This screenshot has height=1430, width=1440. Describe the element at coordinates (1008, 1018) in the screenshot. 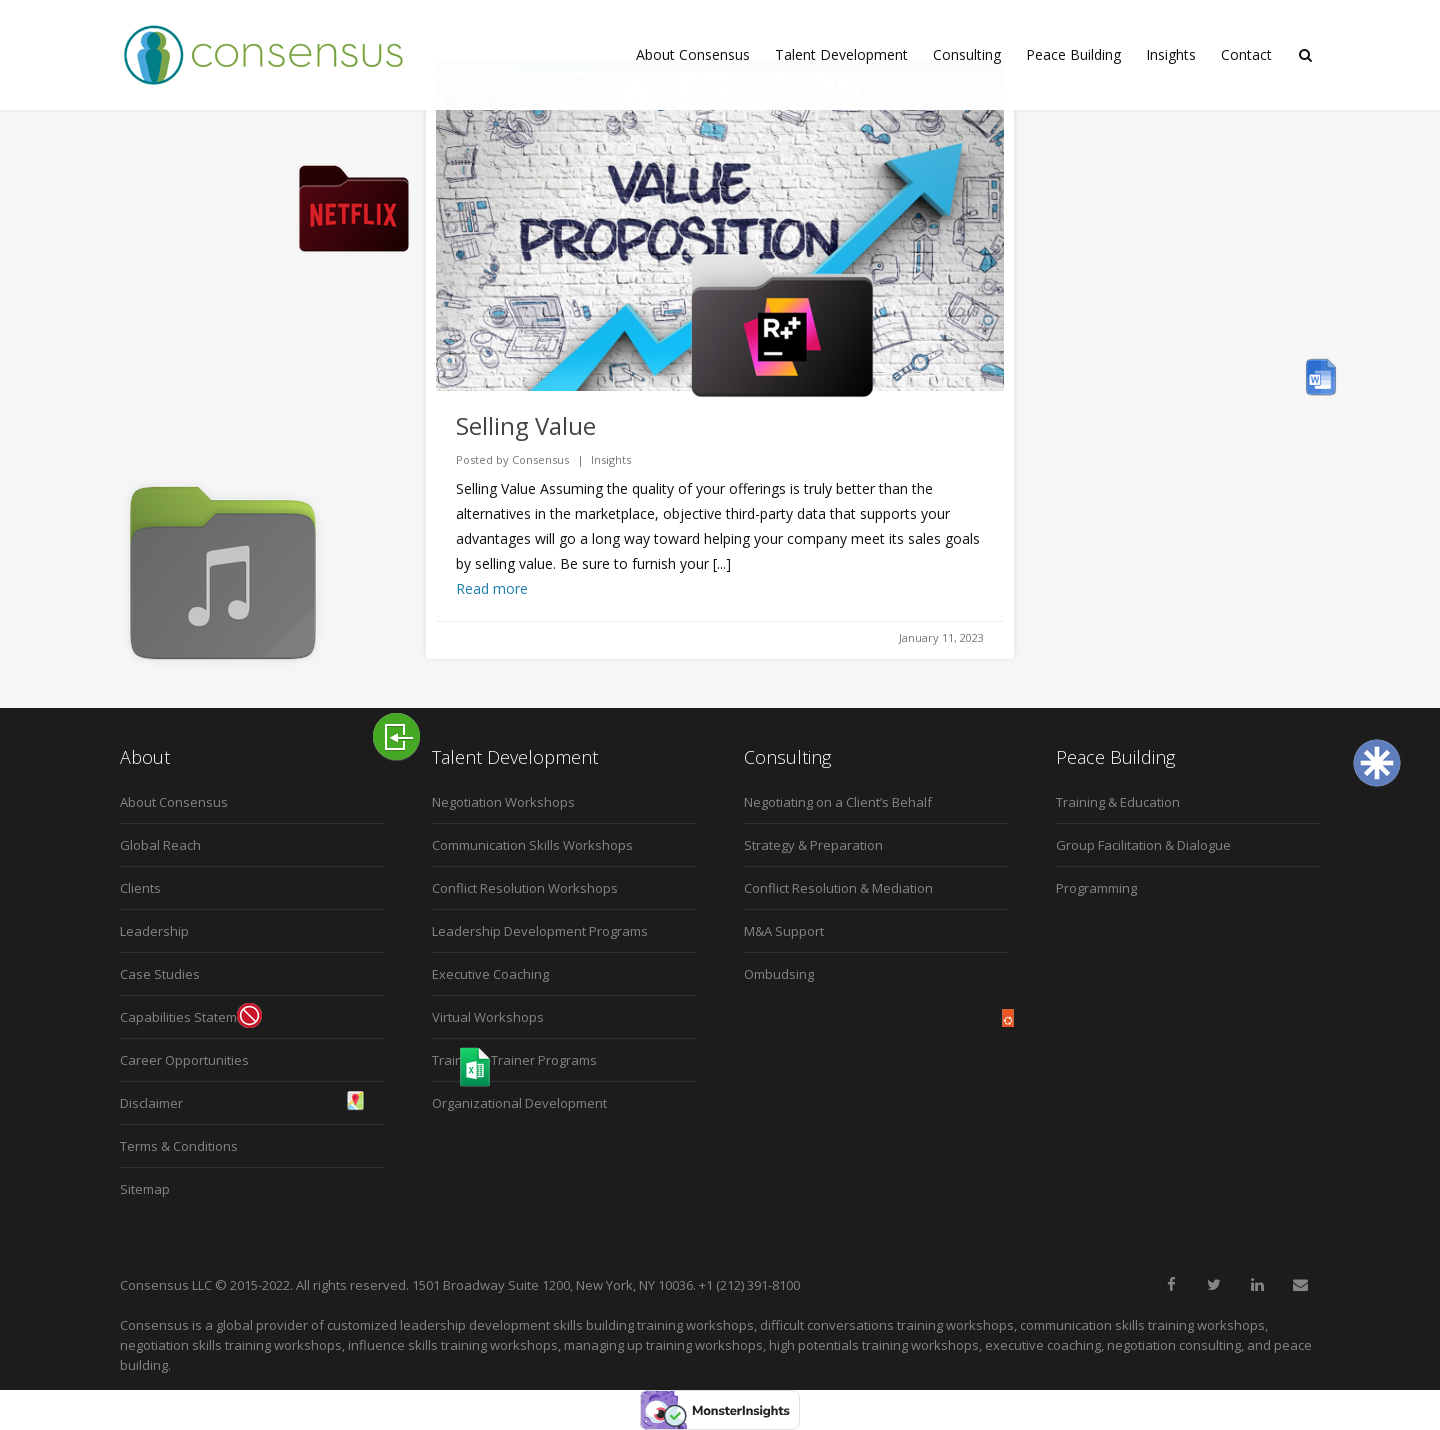

I see `open the ubuntu system menu` at that location.